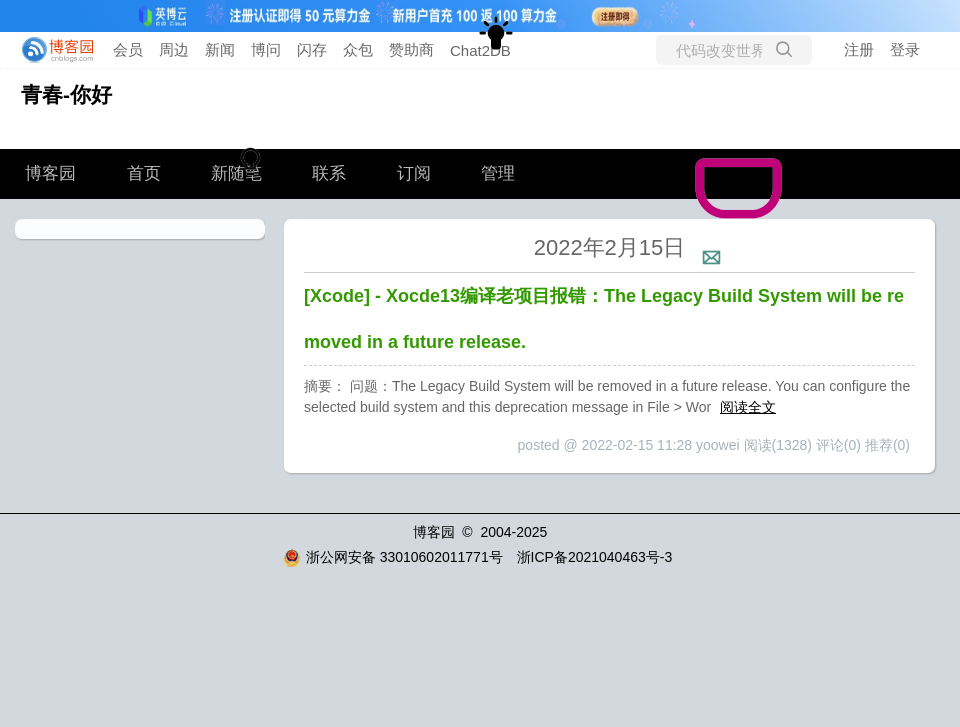  Describe the element at coordinates (738, 188) in the screenshot. I see `container or card element with rounded bottom corners` at that location.